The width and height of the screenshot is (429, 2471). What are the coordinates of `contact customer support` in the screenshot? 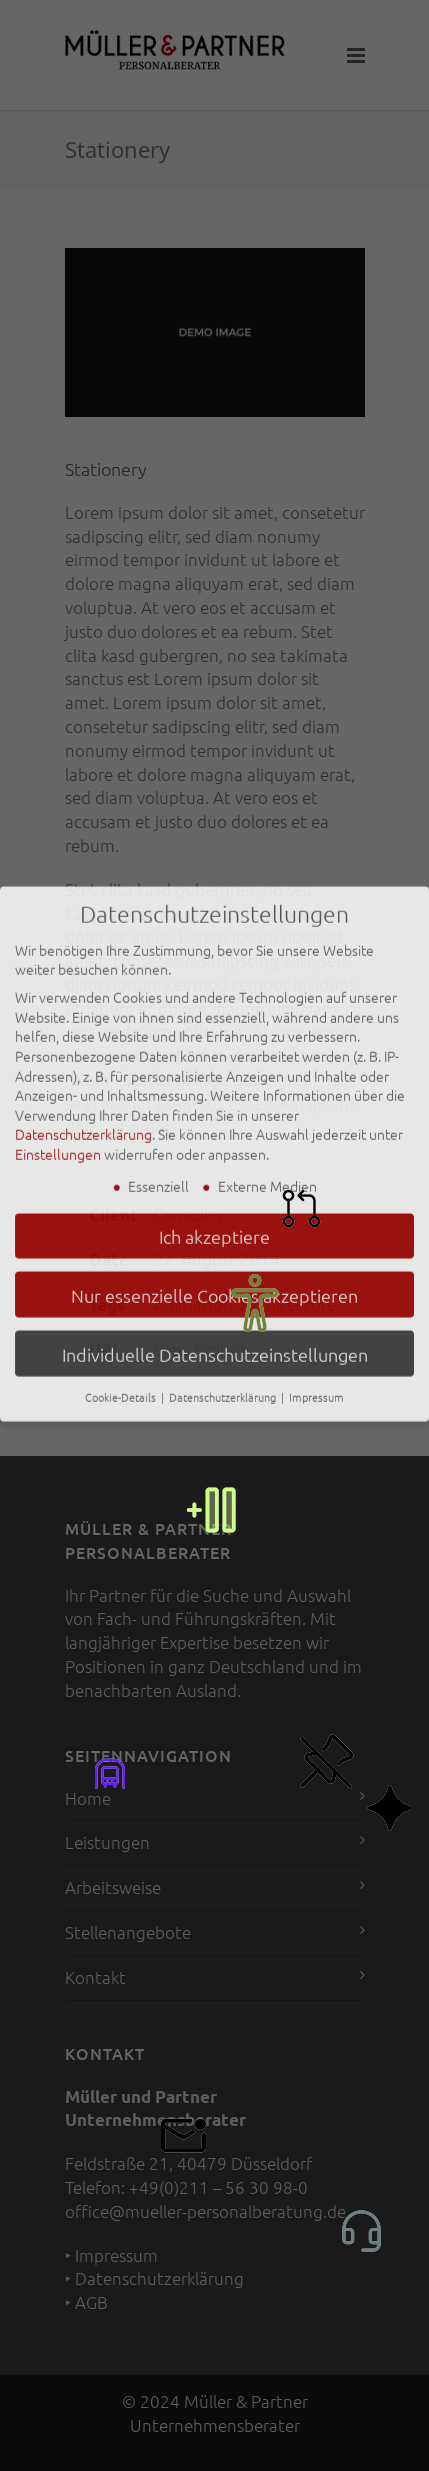 It's located at (361, 2229).